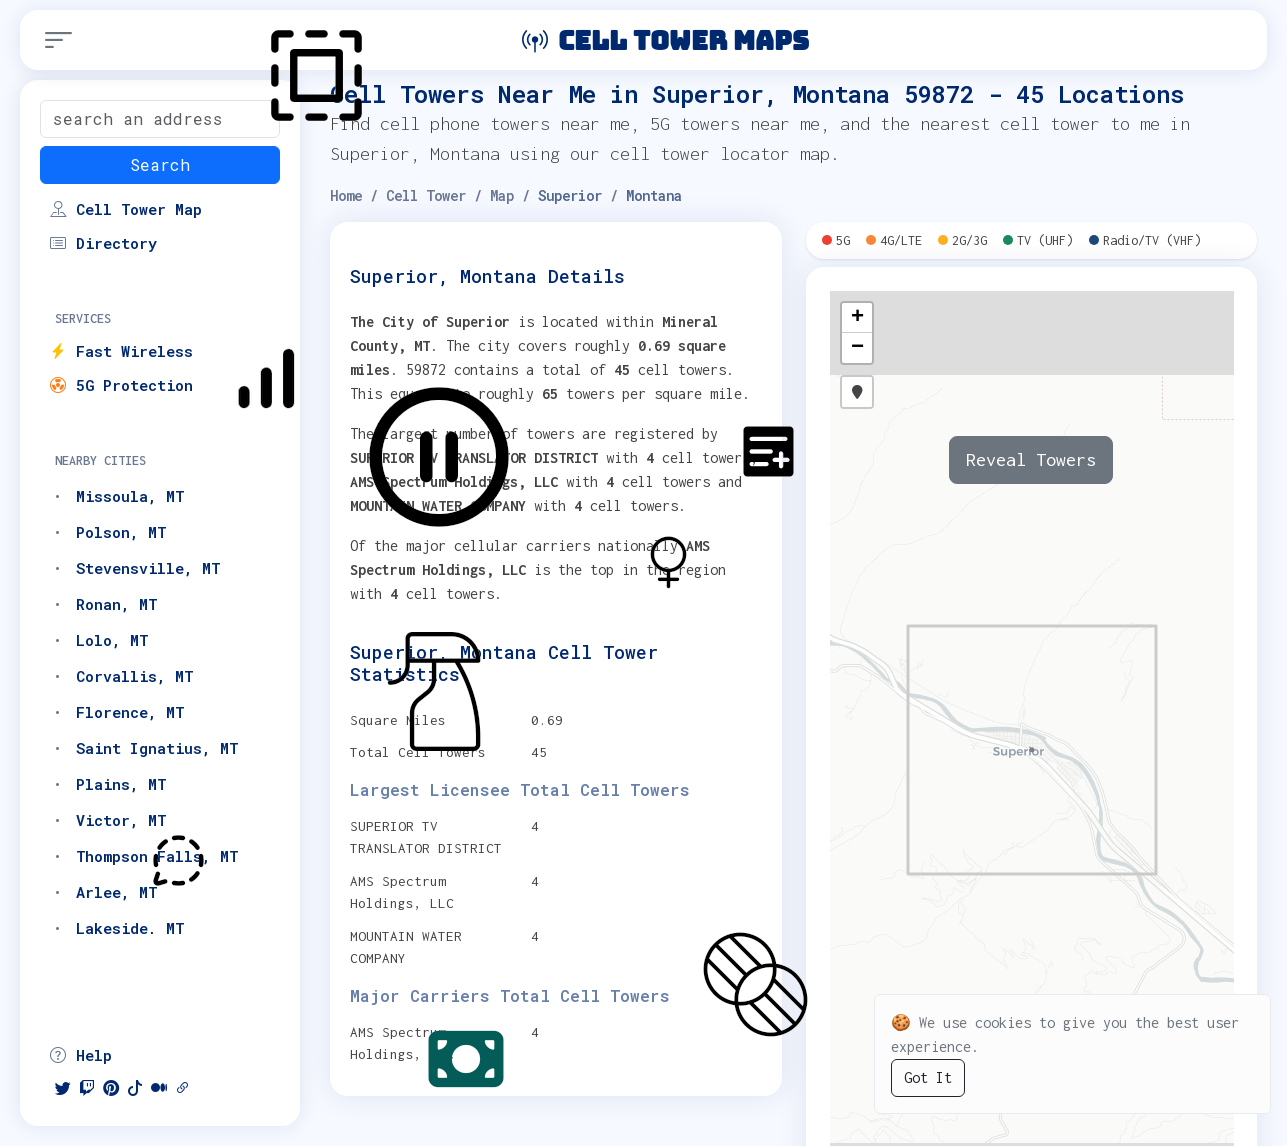  What do you see at coordinates (668, 561) in the screenshot?
I see `indicates female gender option` at bounding box center [668, 561].